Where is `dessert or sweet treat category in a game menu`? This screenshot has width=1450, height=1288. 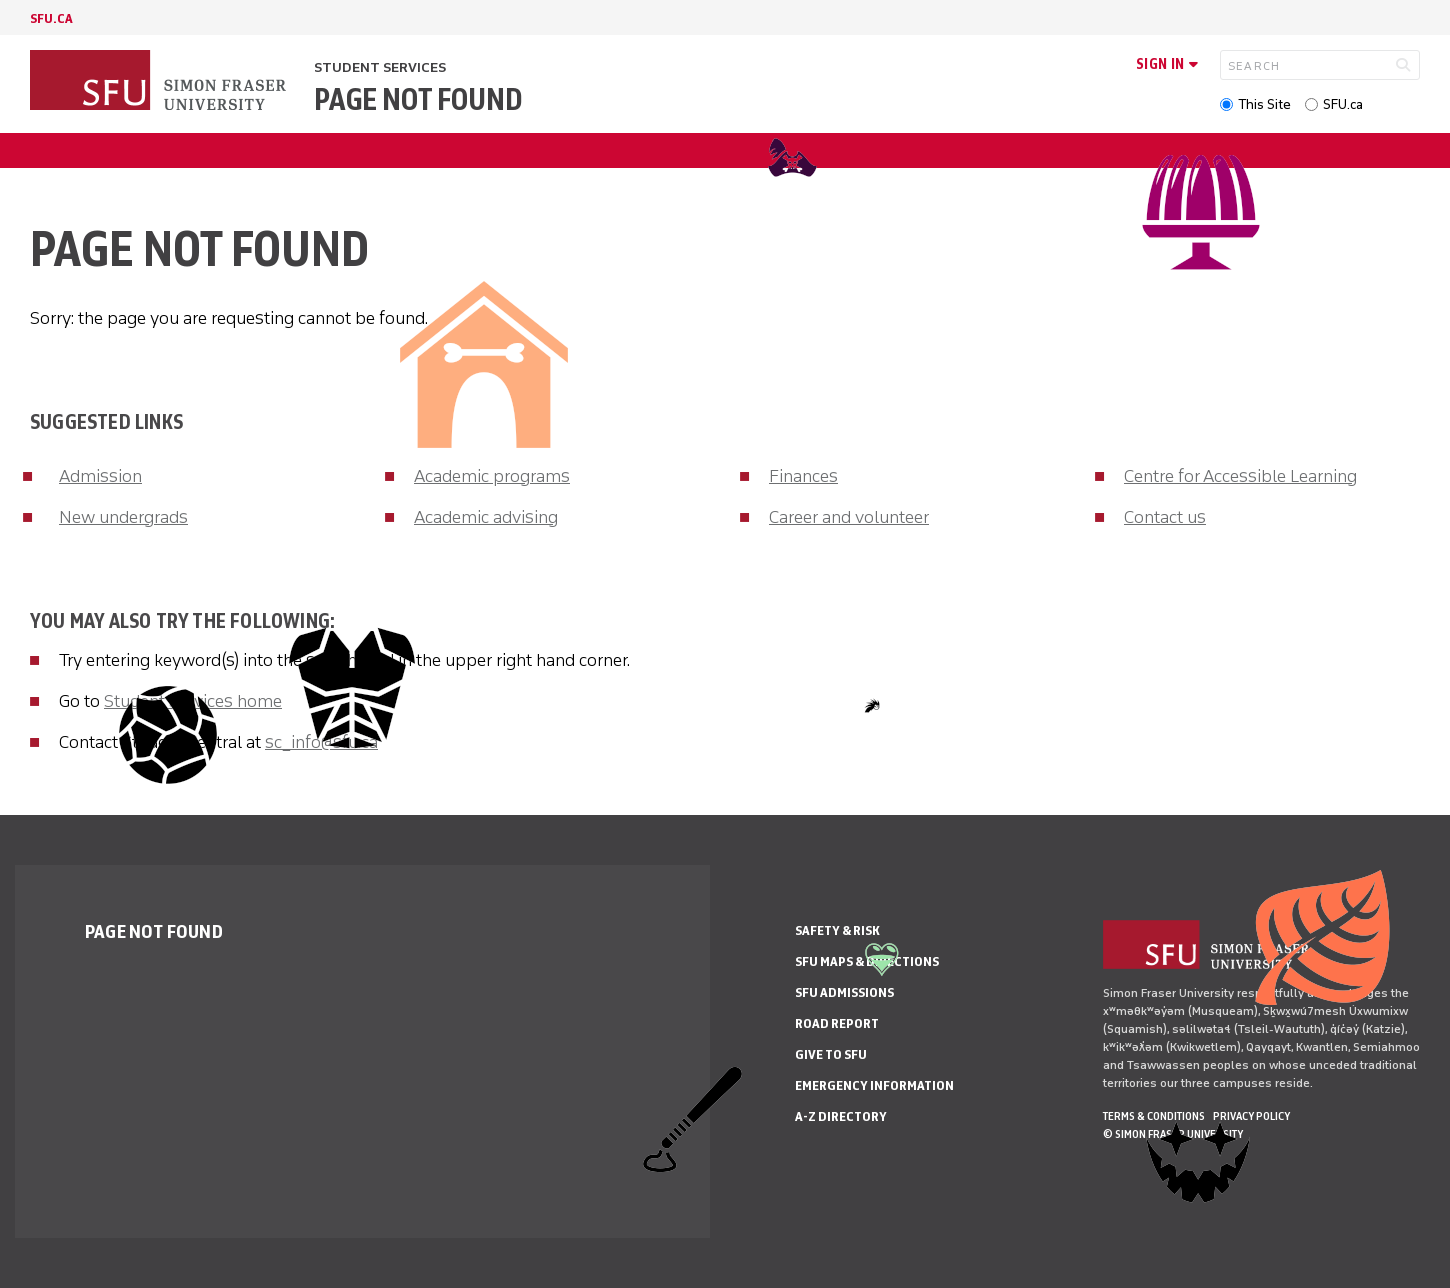
dessert or sweet treat category in a game menu is located at coordinates (1201, 205).